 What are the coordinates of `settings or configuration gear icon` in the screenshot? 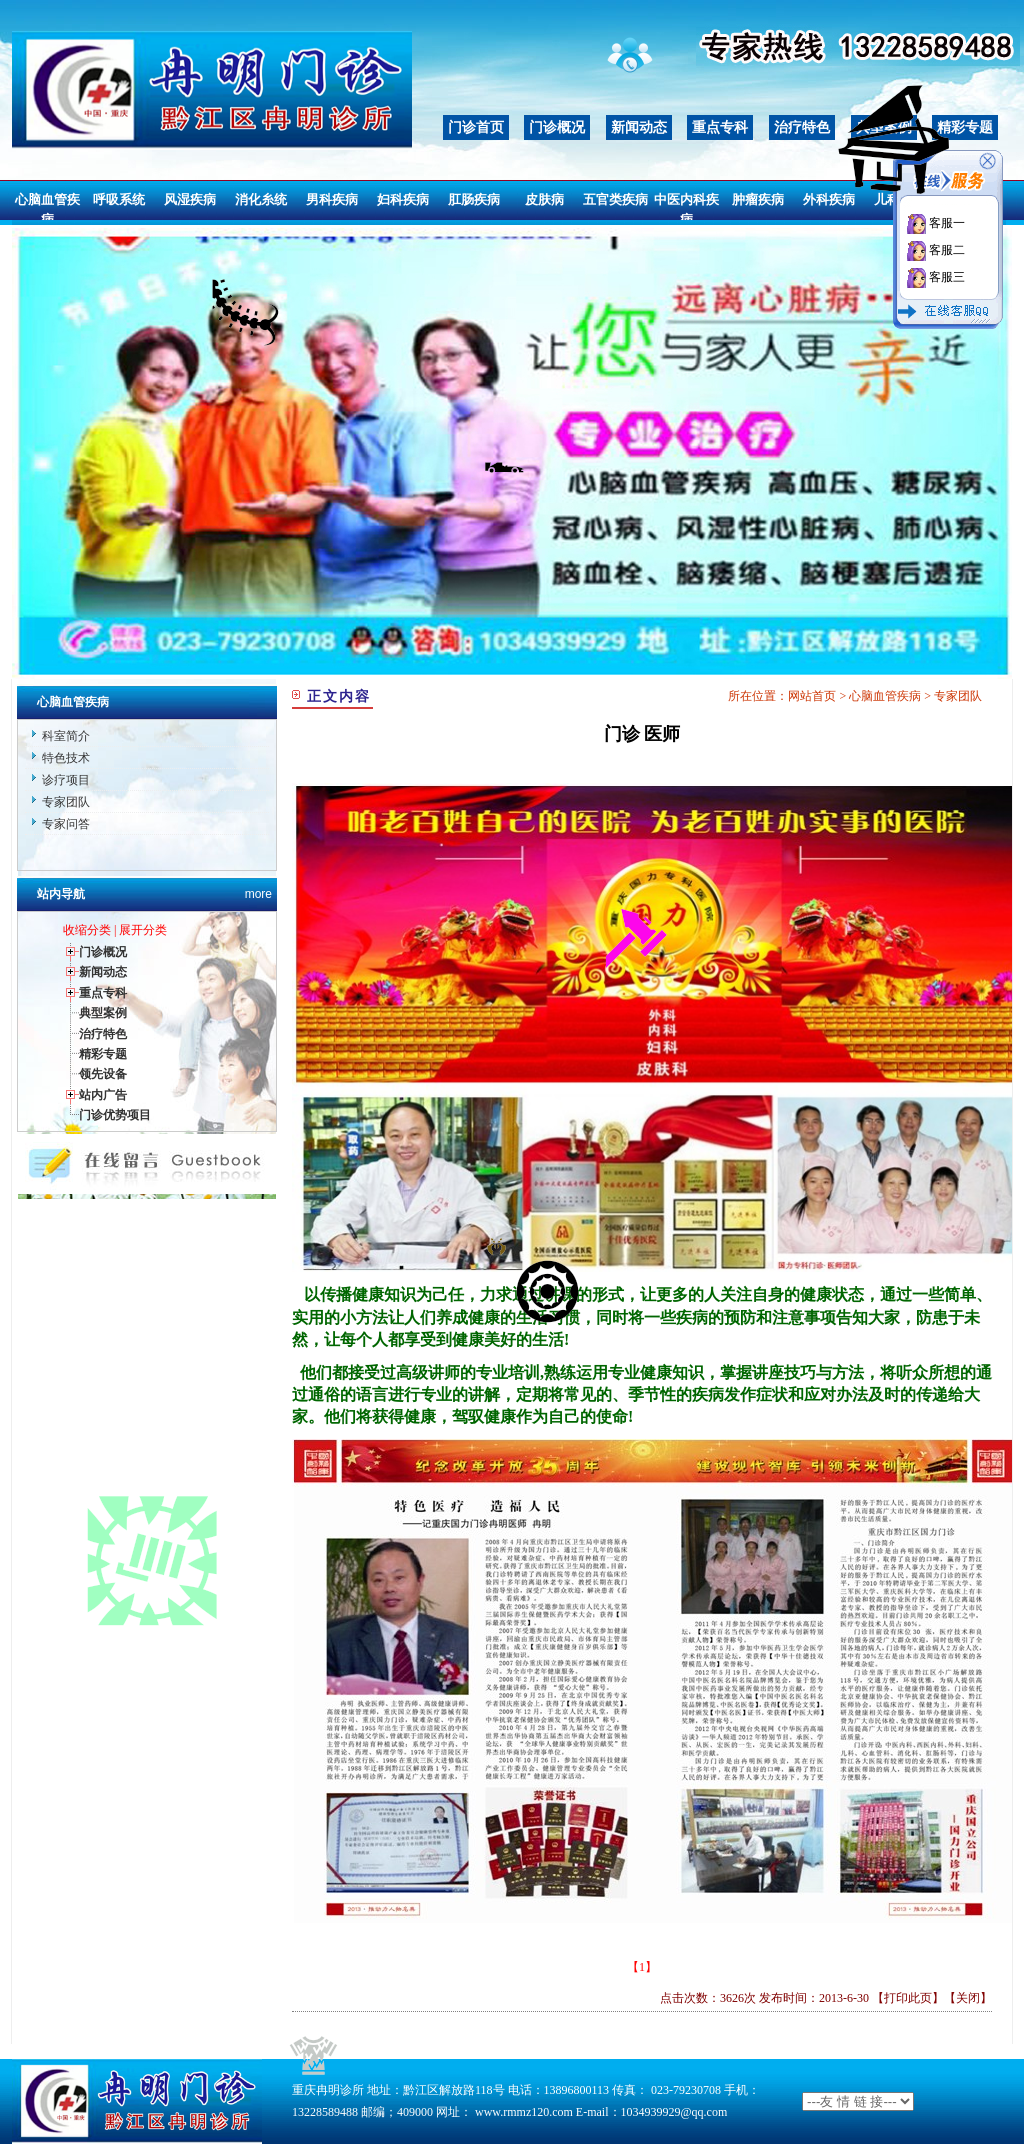 It's located at (547, 1291).